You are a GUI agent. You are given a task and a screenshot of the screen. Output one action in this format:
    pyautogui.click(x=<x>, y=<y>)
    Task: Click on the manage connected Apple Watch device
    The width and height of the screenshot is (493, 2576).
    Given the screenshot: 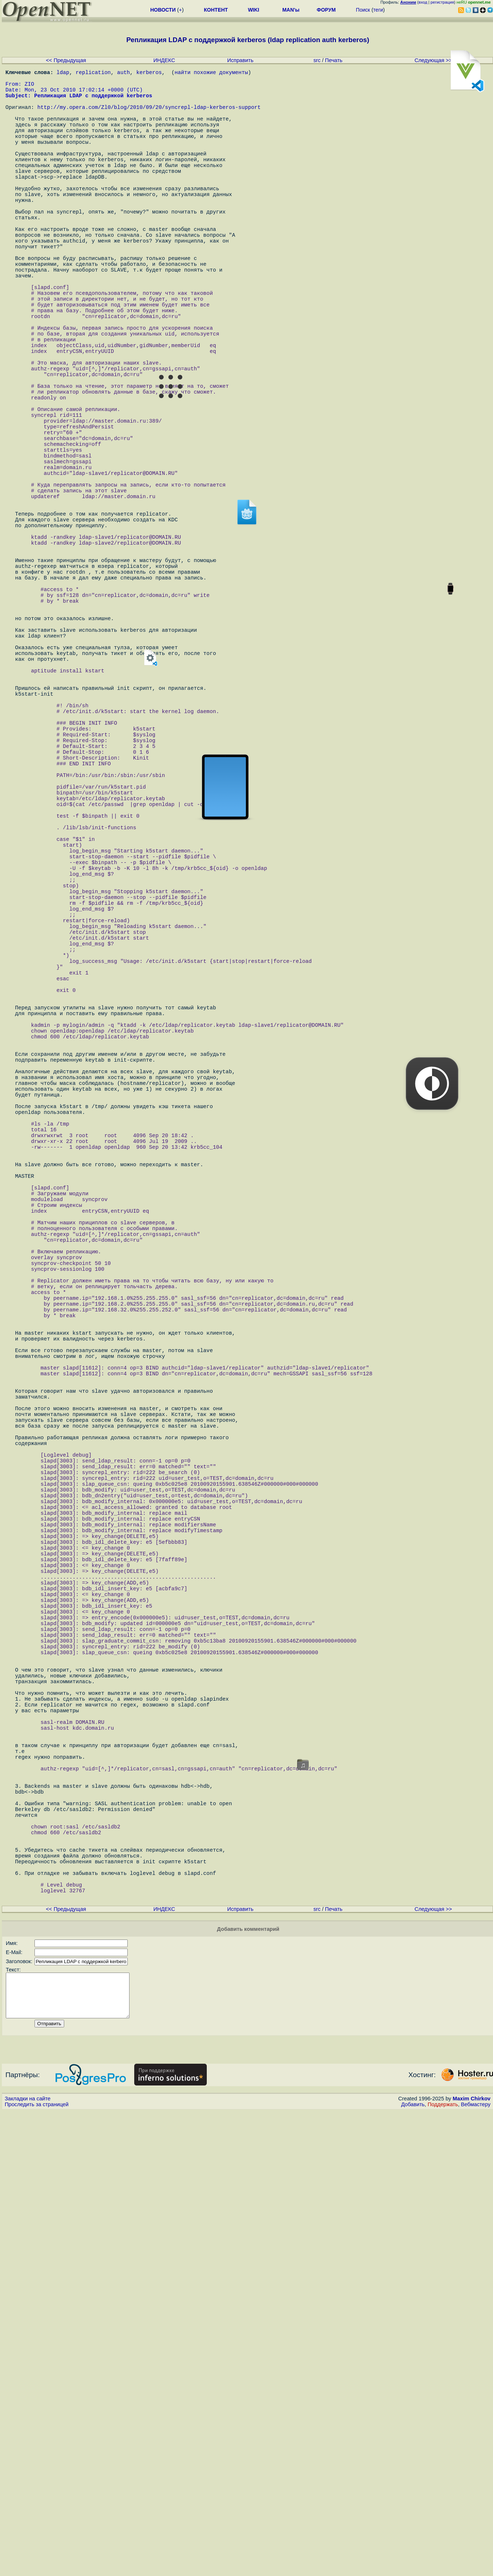 What is the action you would take?
    pyautogui.click(x=450, y=589)
    